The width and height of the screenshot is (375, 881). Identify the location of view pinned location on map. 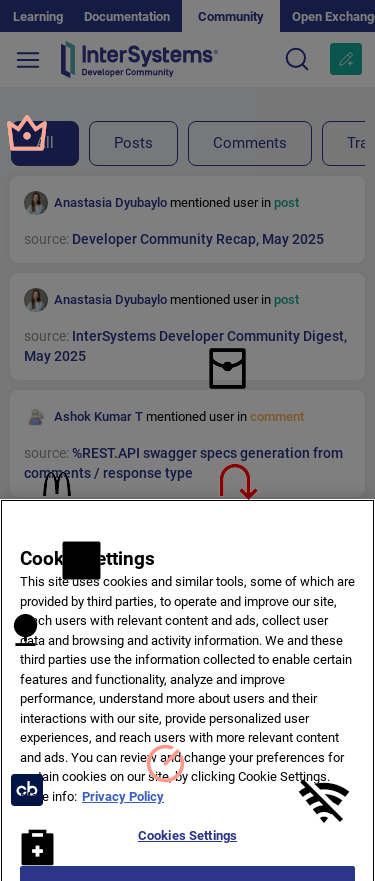
(25, 628).